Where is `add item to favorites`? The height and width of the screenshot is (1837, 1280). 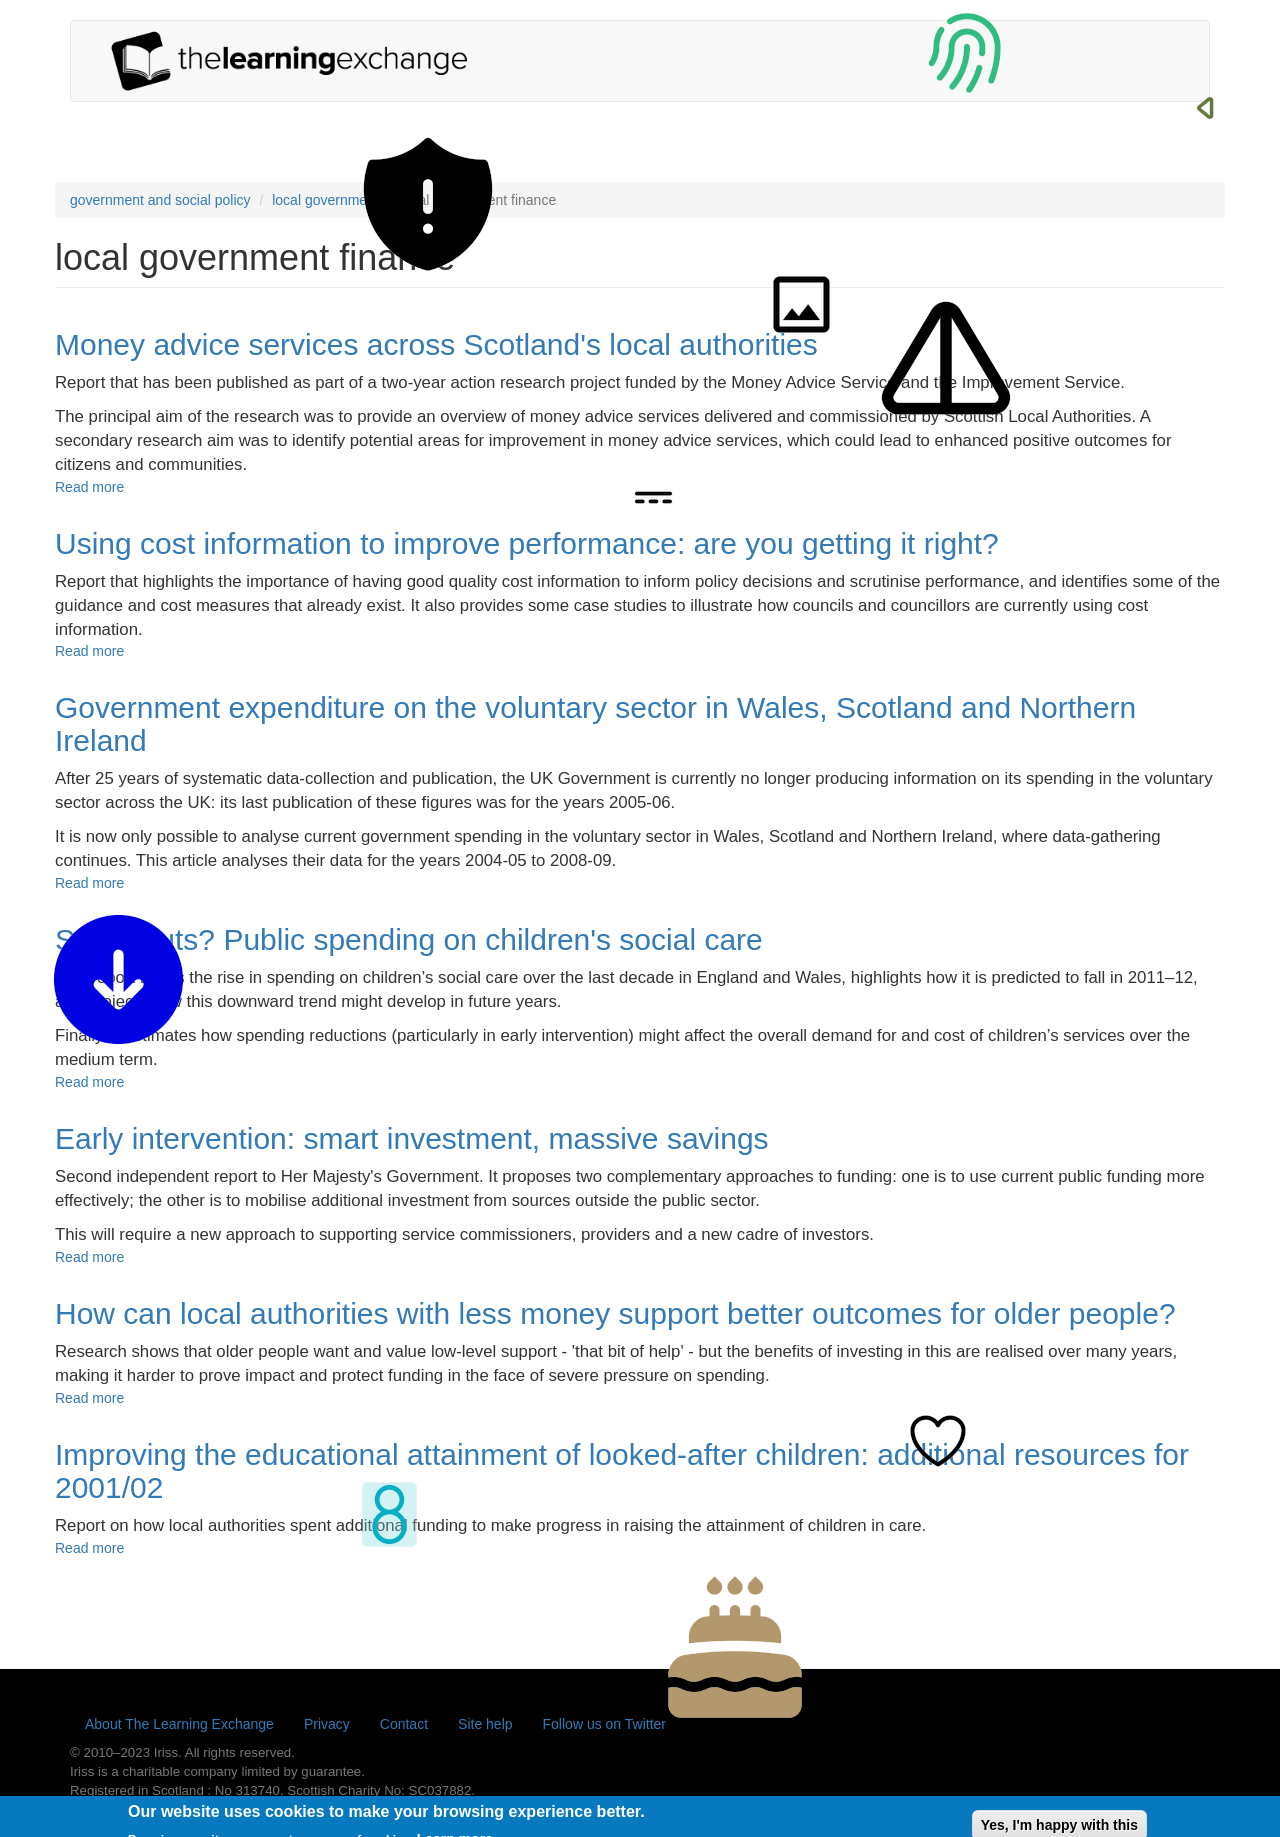
add item to favorites is located at coordinates (938, 1441).